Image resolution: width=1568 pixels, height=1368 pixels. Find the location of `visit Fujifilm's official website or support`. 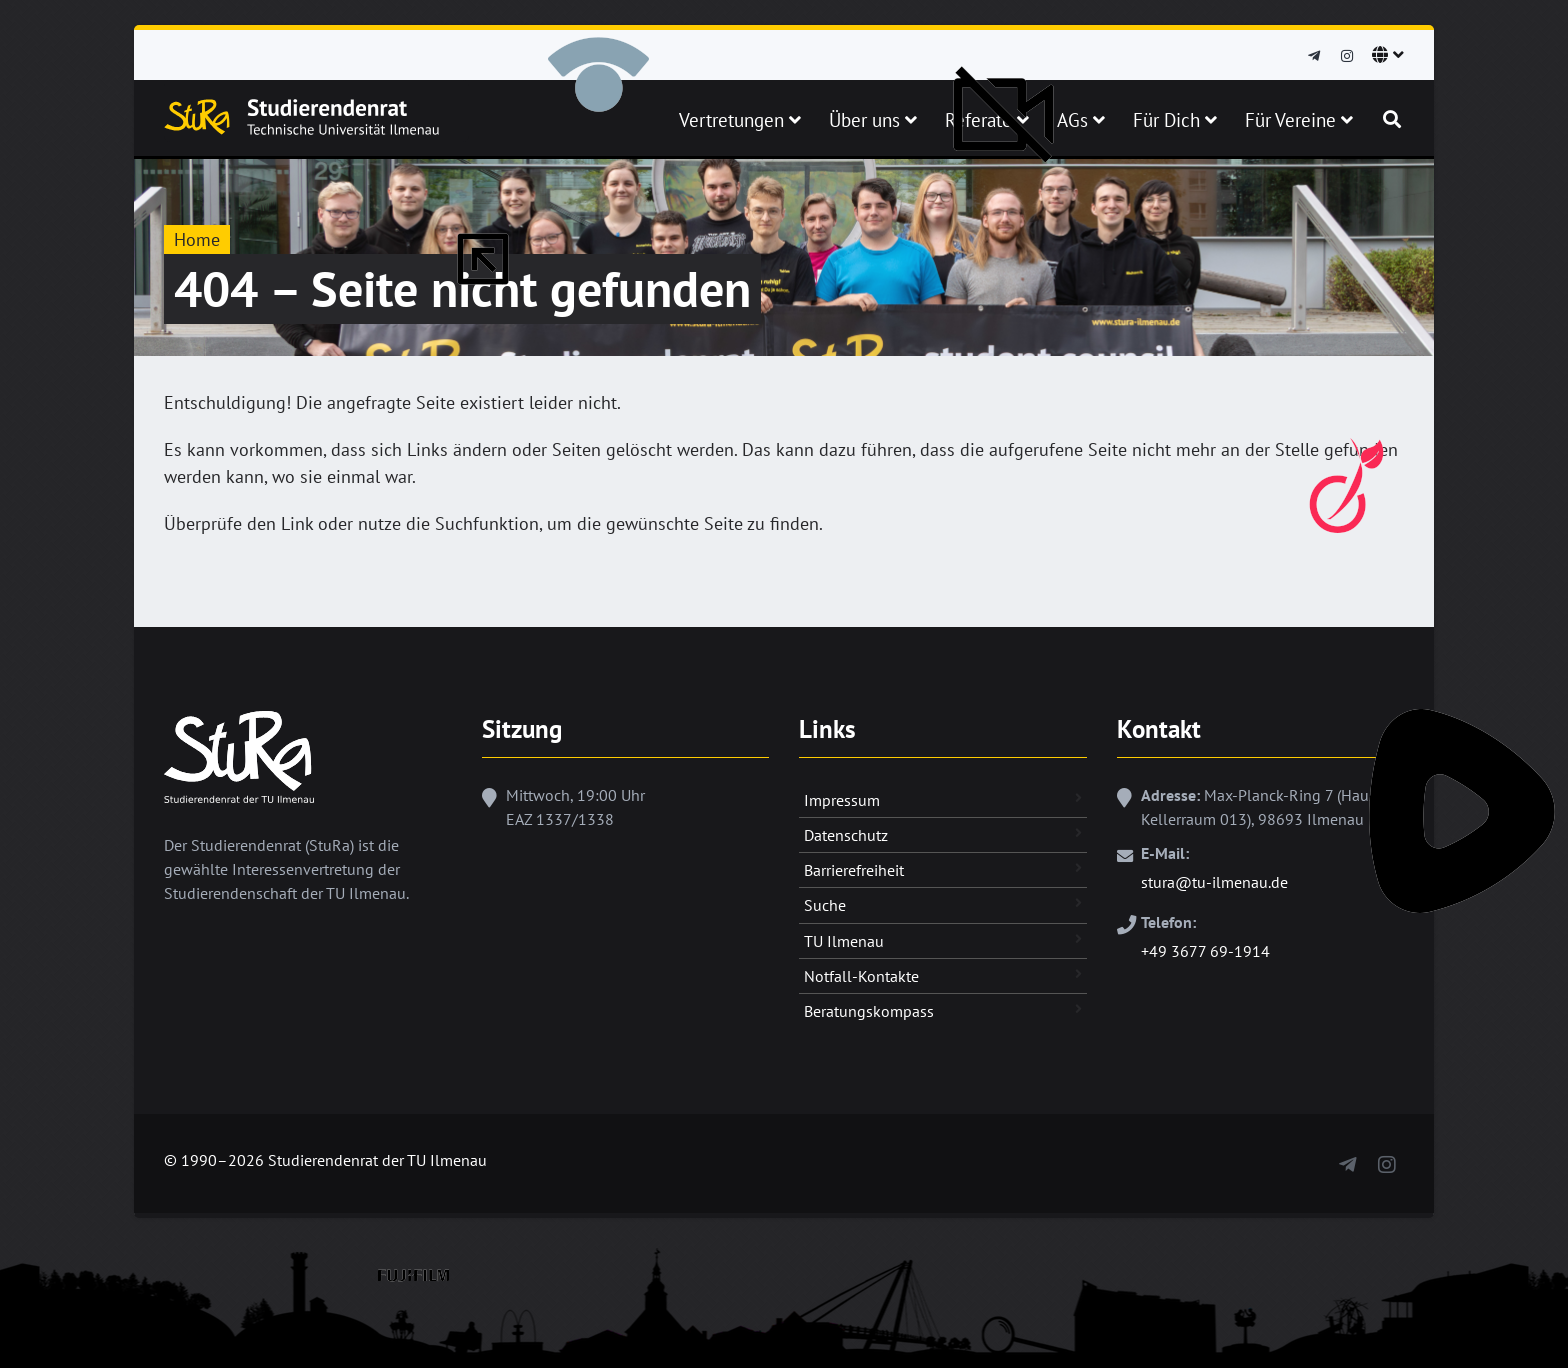

visit Fujifilm's official website or support is located at coordinates (413, 1275).